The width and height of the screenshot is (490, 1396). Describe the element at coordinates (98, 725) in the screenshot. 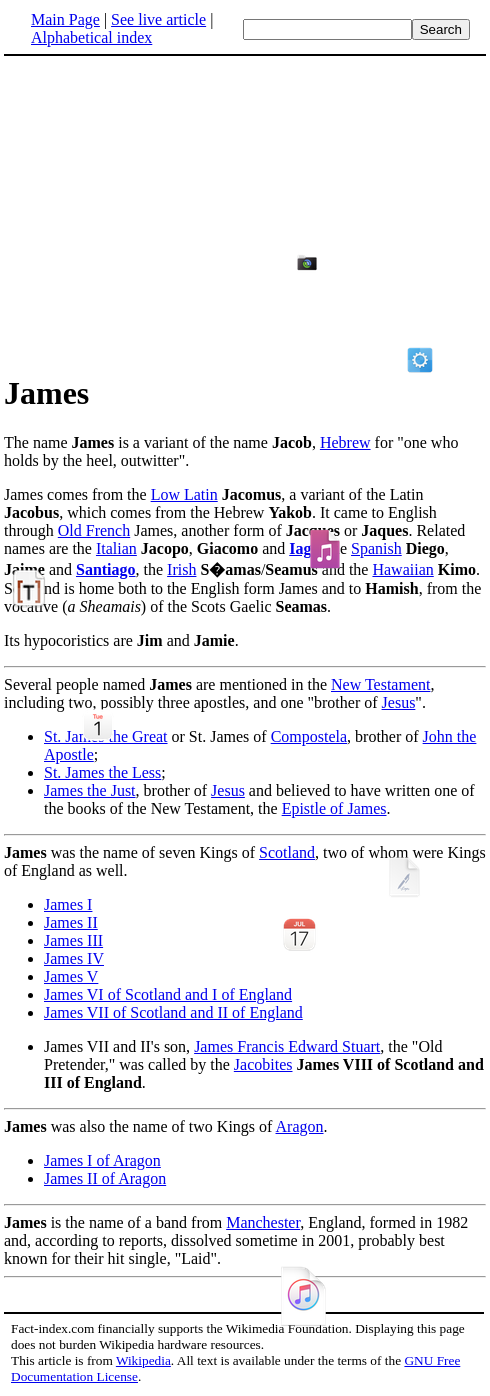

I see `open the calendar app` at that location.